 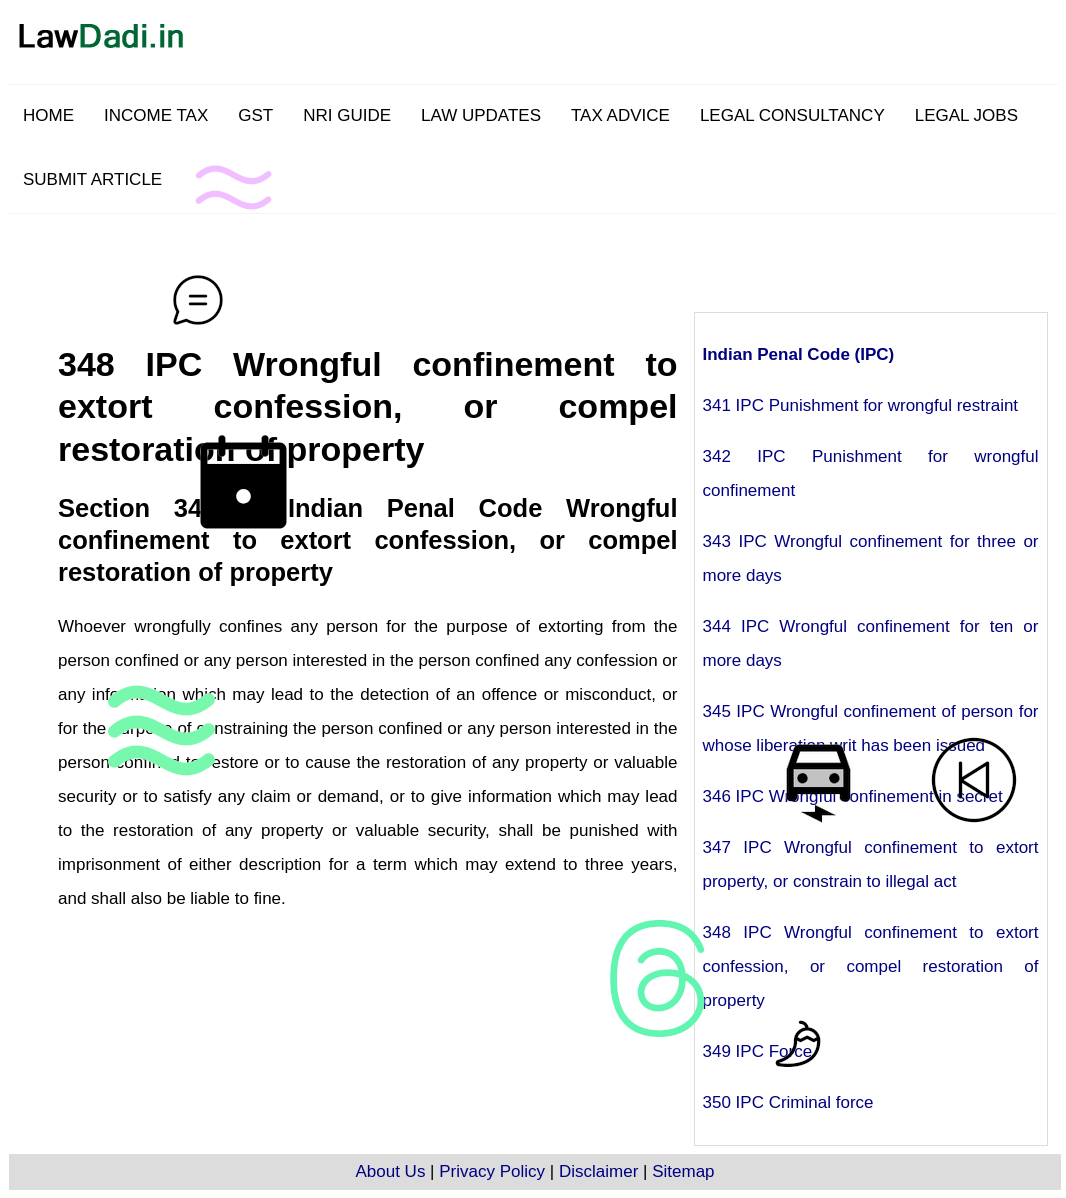 What do you see at coordinates (974, 780) in the screenshot?
I see `skip to previous track` at bounding box center [974, 780].